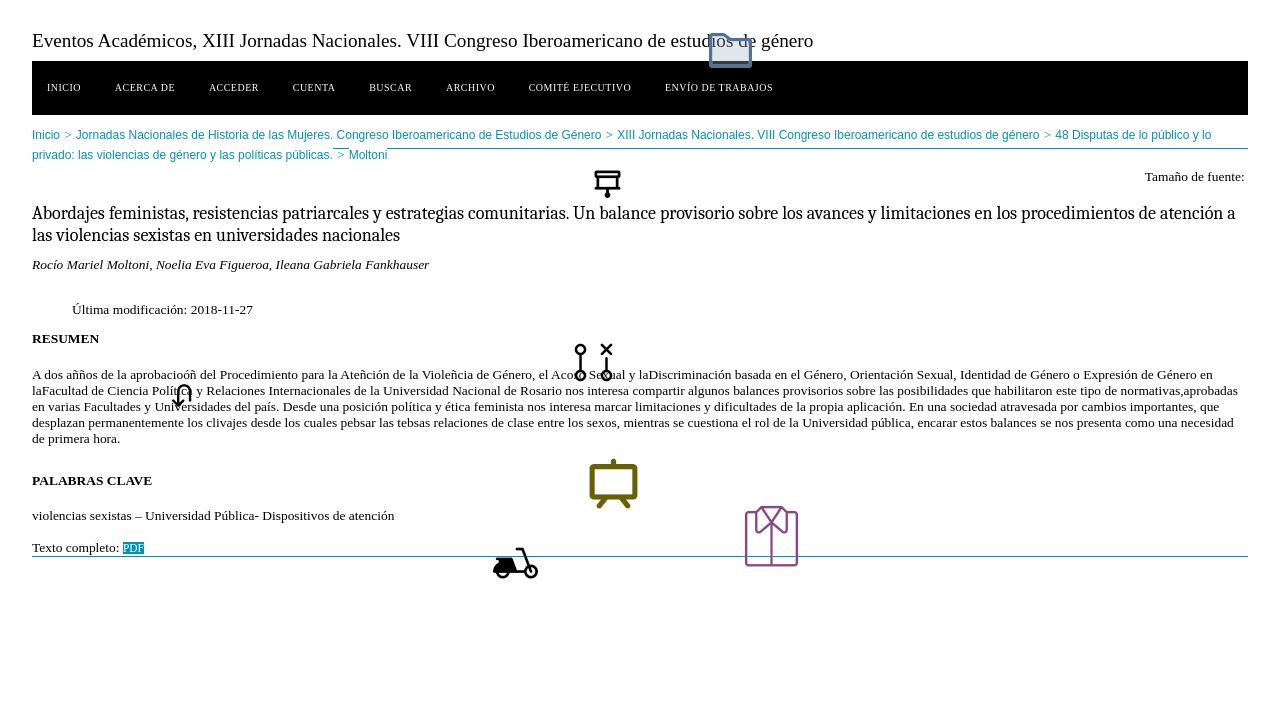 The image size is (1280, 720). What do you see at coordinates (182, 395) in the screenshot?
I see `undo or reverse last action` at bounding box center [182, 395].